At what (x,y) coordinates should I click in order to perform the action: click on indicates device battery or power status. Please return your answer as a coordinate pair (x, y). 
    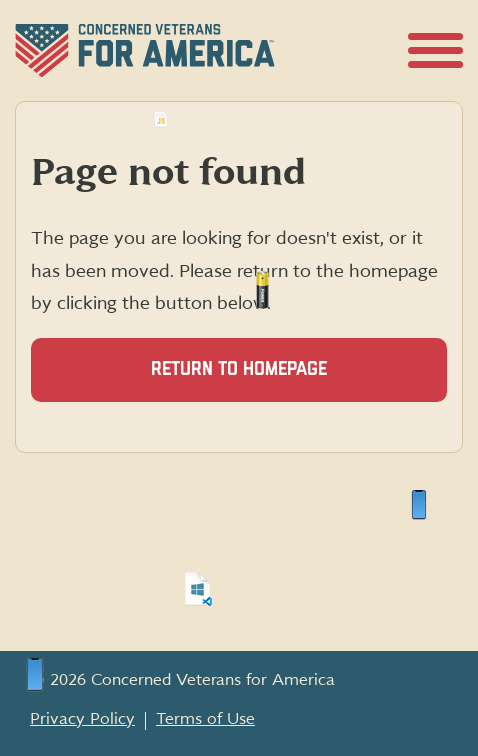
    Looking at the image, I should click on (262, 290).